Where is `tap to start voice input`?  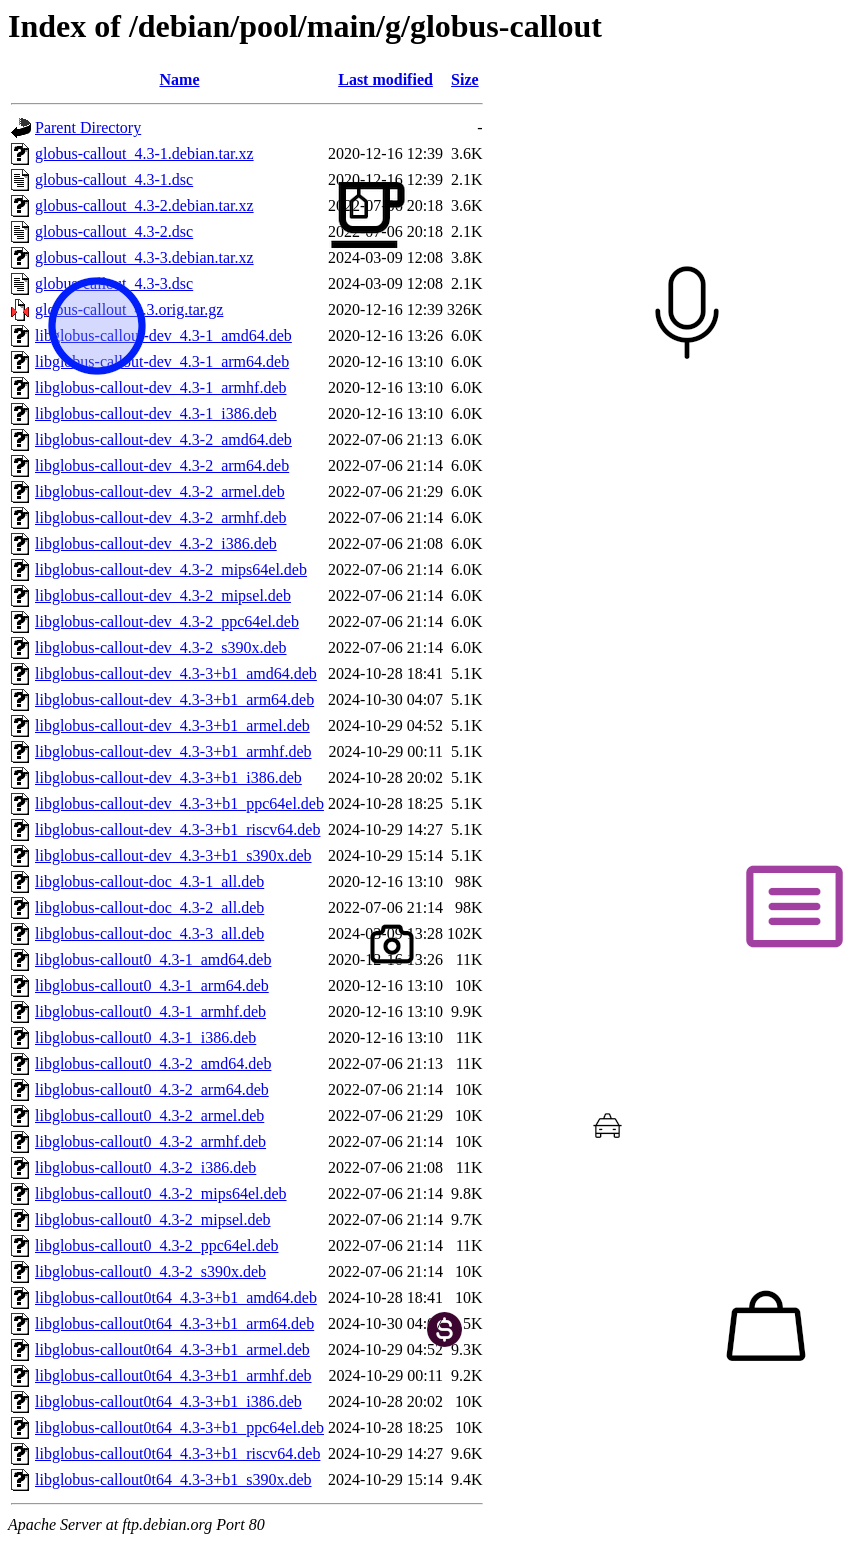
tap to start voice input is located at coordinates (687, 311).